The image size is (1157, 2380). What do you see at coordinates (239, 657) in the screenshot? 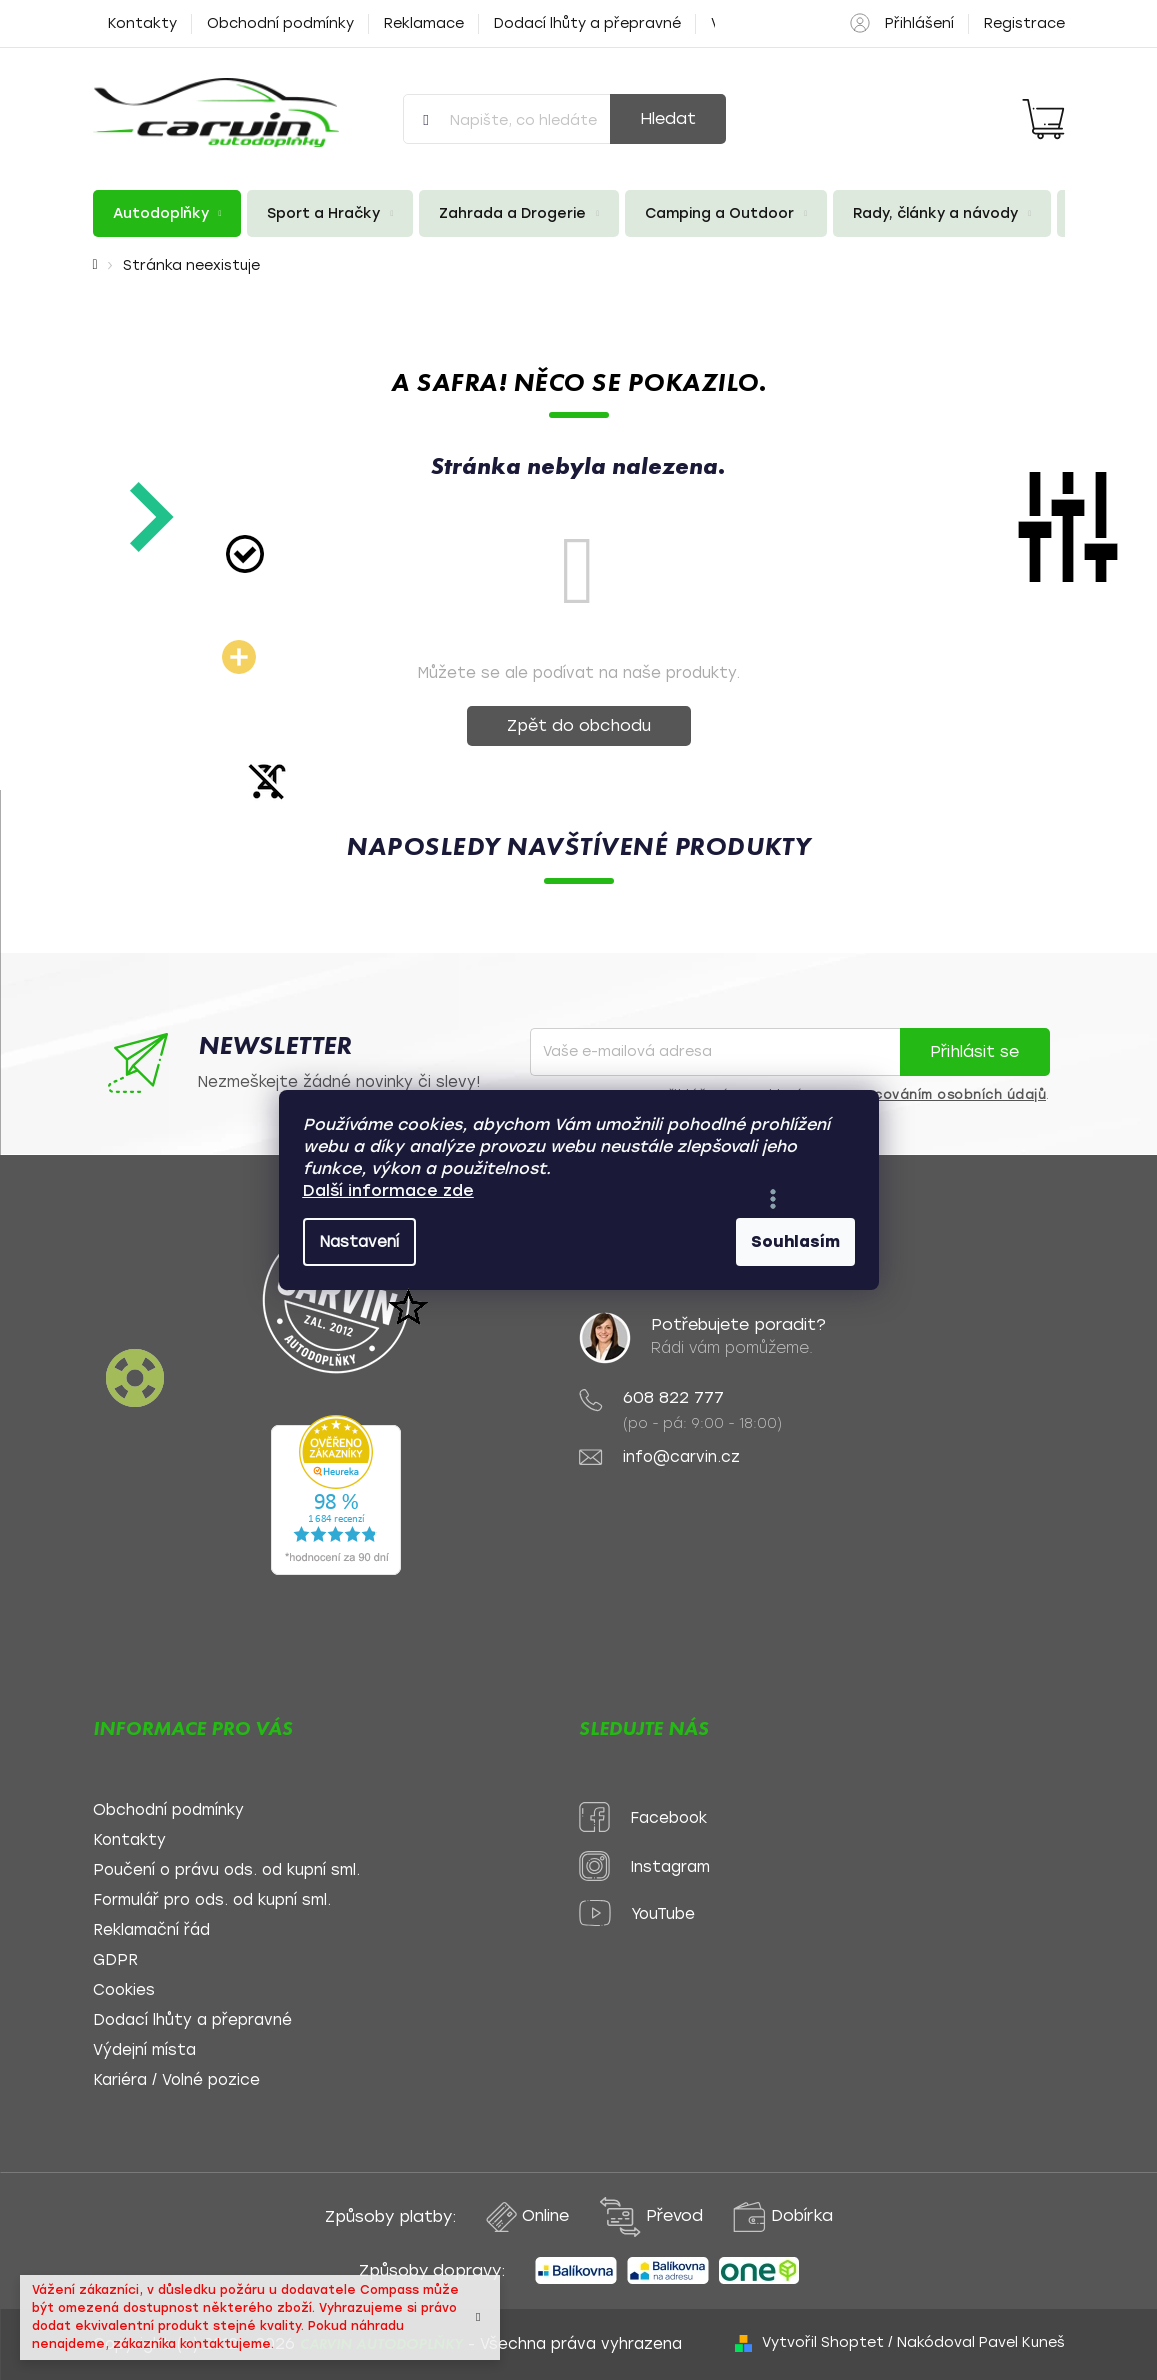
I see `add a new item` at bounding box center [239, 657].